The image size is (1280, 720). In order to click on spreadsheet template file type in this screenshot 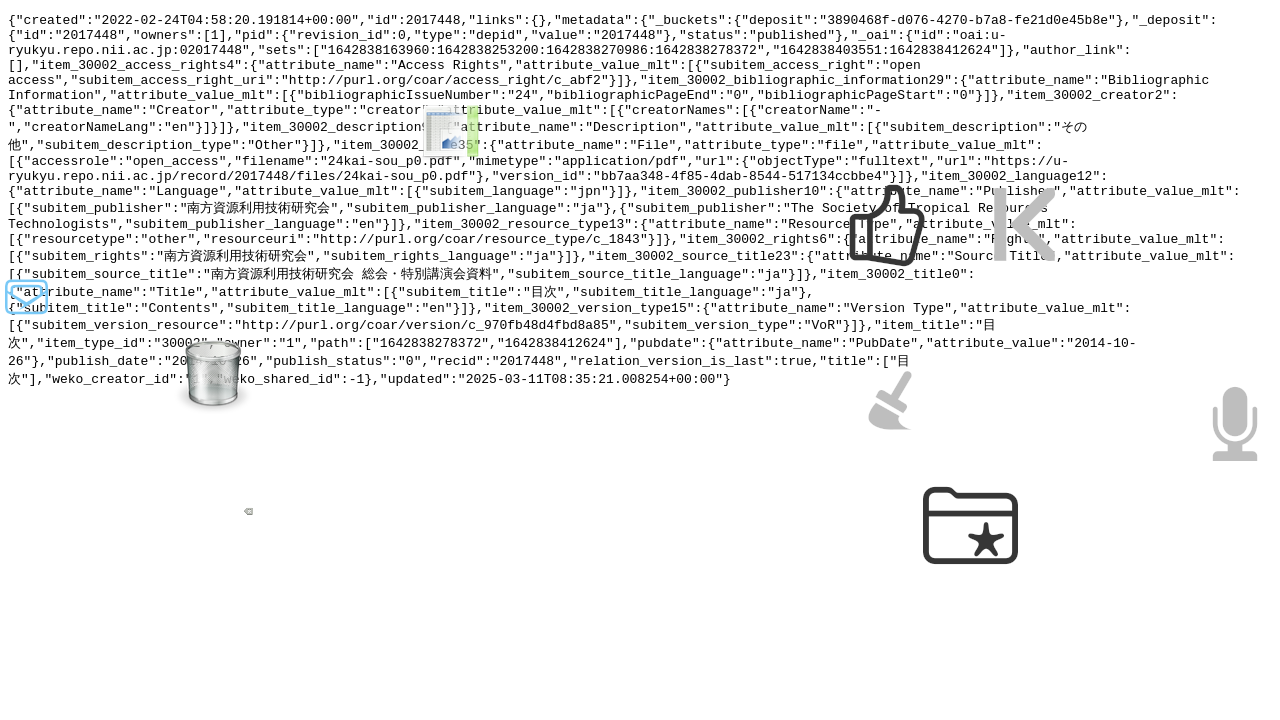, I will do `click(450, 131)`.